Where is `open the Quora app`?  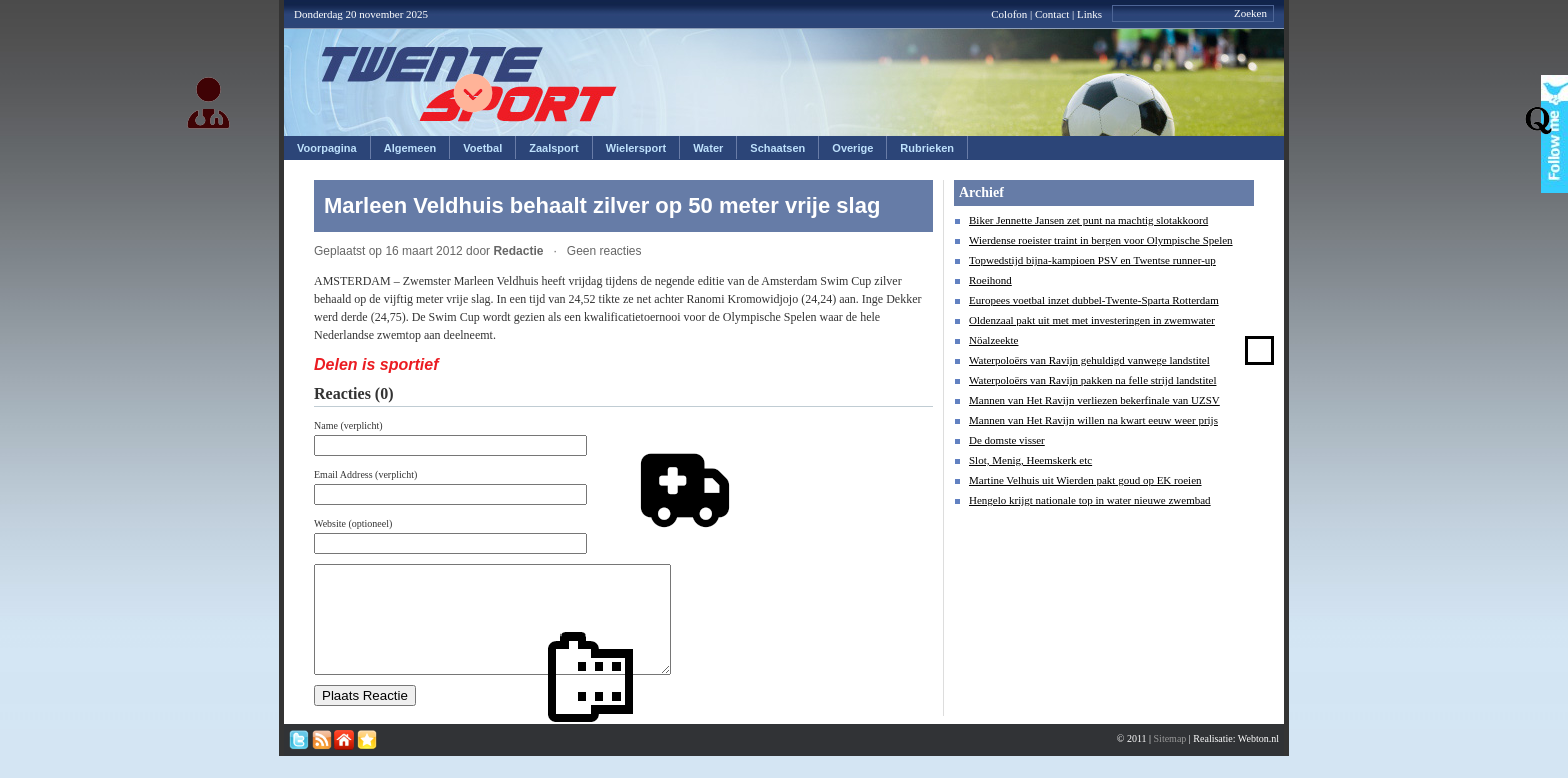
open the Quora app is located at coordinates (1538, 120).